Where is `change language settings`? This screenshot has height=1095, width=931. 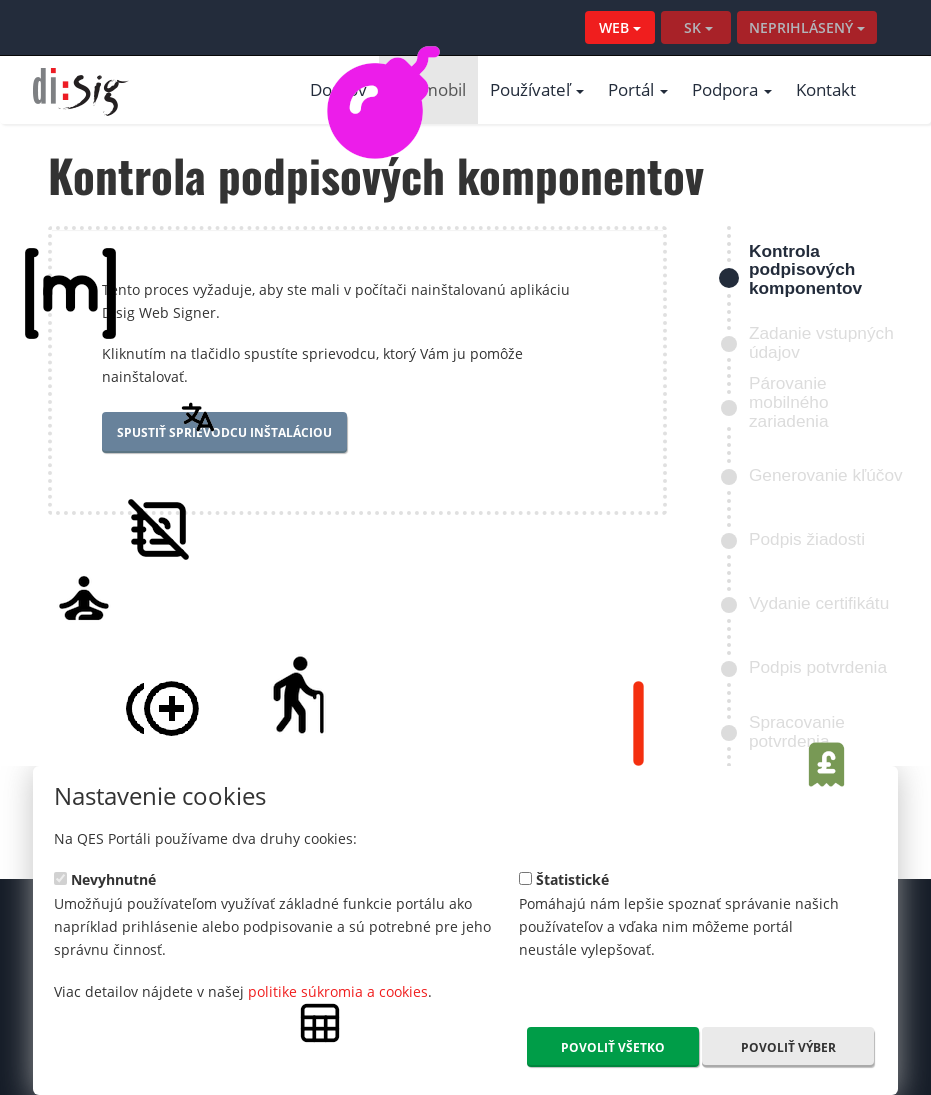
change language settings is located at coordinates (198, 417).